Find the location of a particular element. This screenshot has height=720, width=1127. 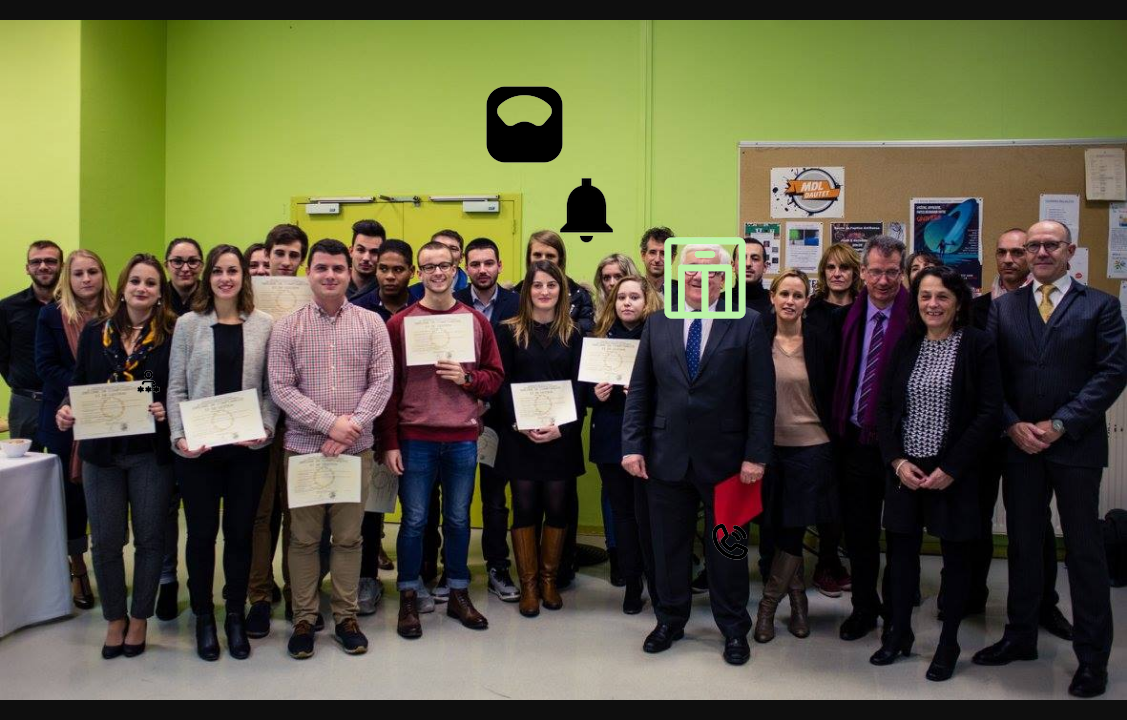

make a phone call is located at coordinates (731, 541).